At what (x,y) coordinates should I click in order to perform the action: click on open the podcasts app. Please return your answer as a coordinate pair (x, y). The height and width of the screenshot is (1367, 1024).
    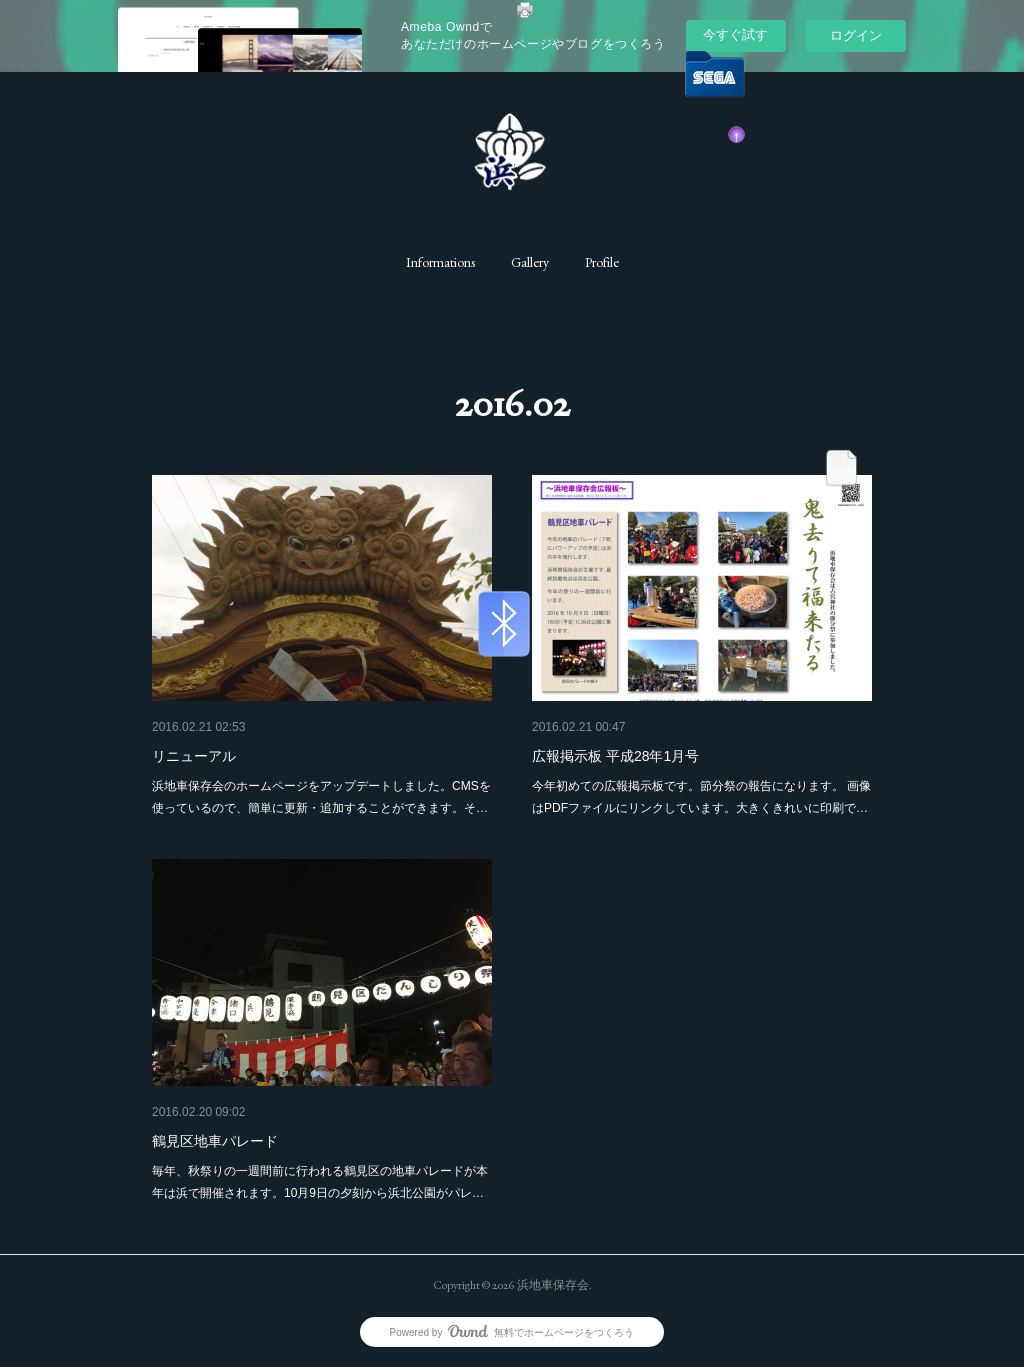
    Looking at the image, I should click on (736, 134).